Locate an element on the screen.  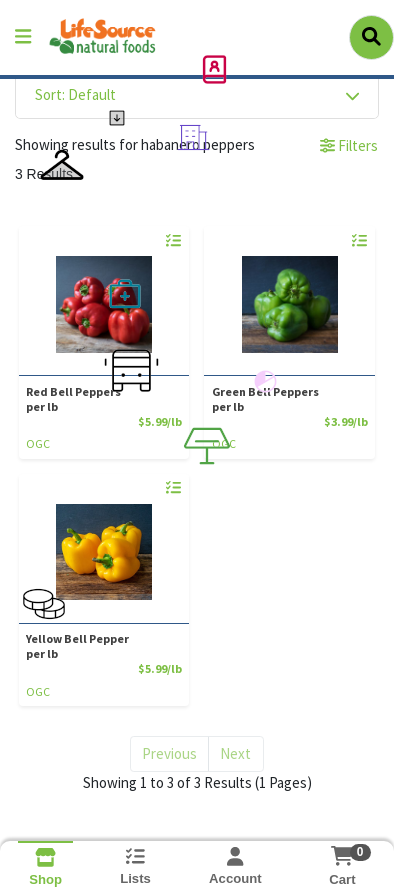
view analytics or statistics breakdown is located at coordinates (265, 381).